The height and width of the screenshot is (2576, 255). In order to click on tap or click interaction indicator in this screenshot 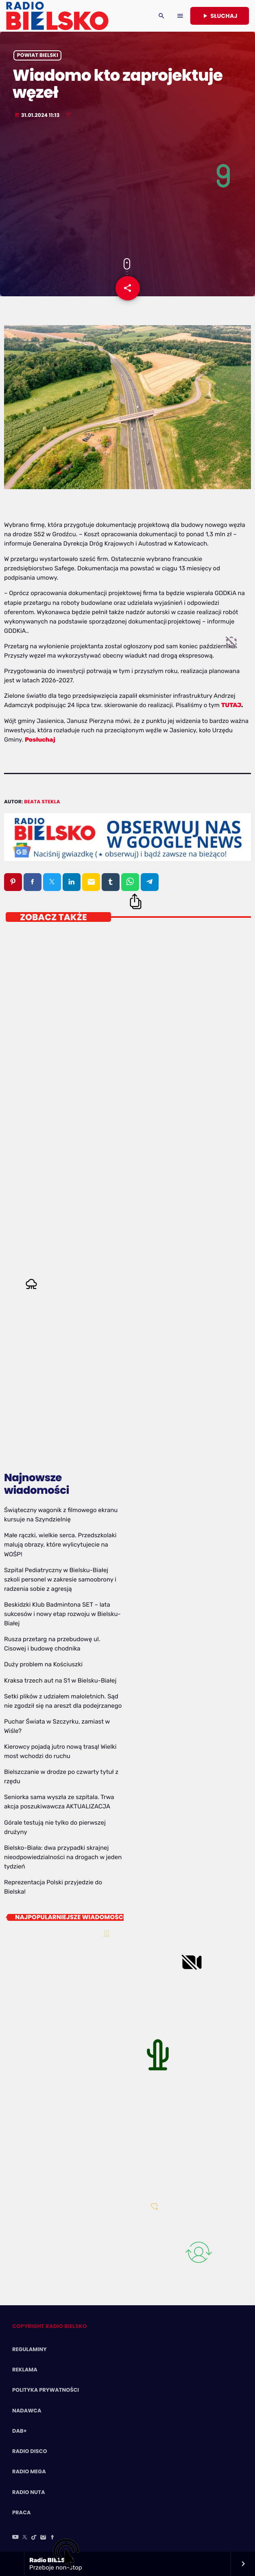, I will do `click(66, 2554)`.